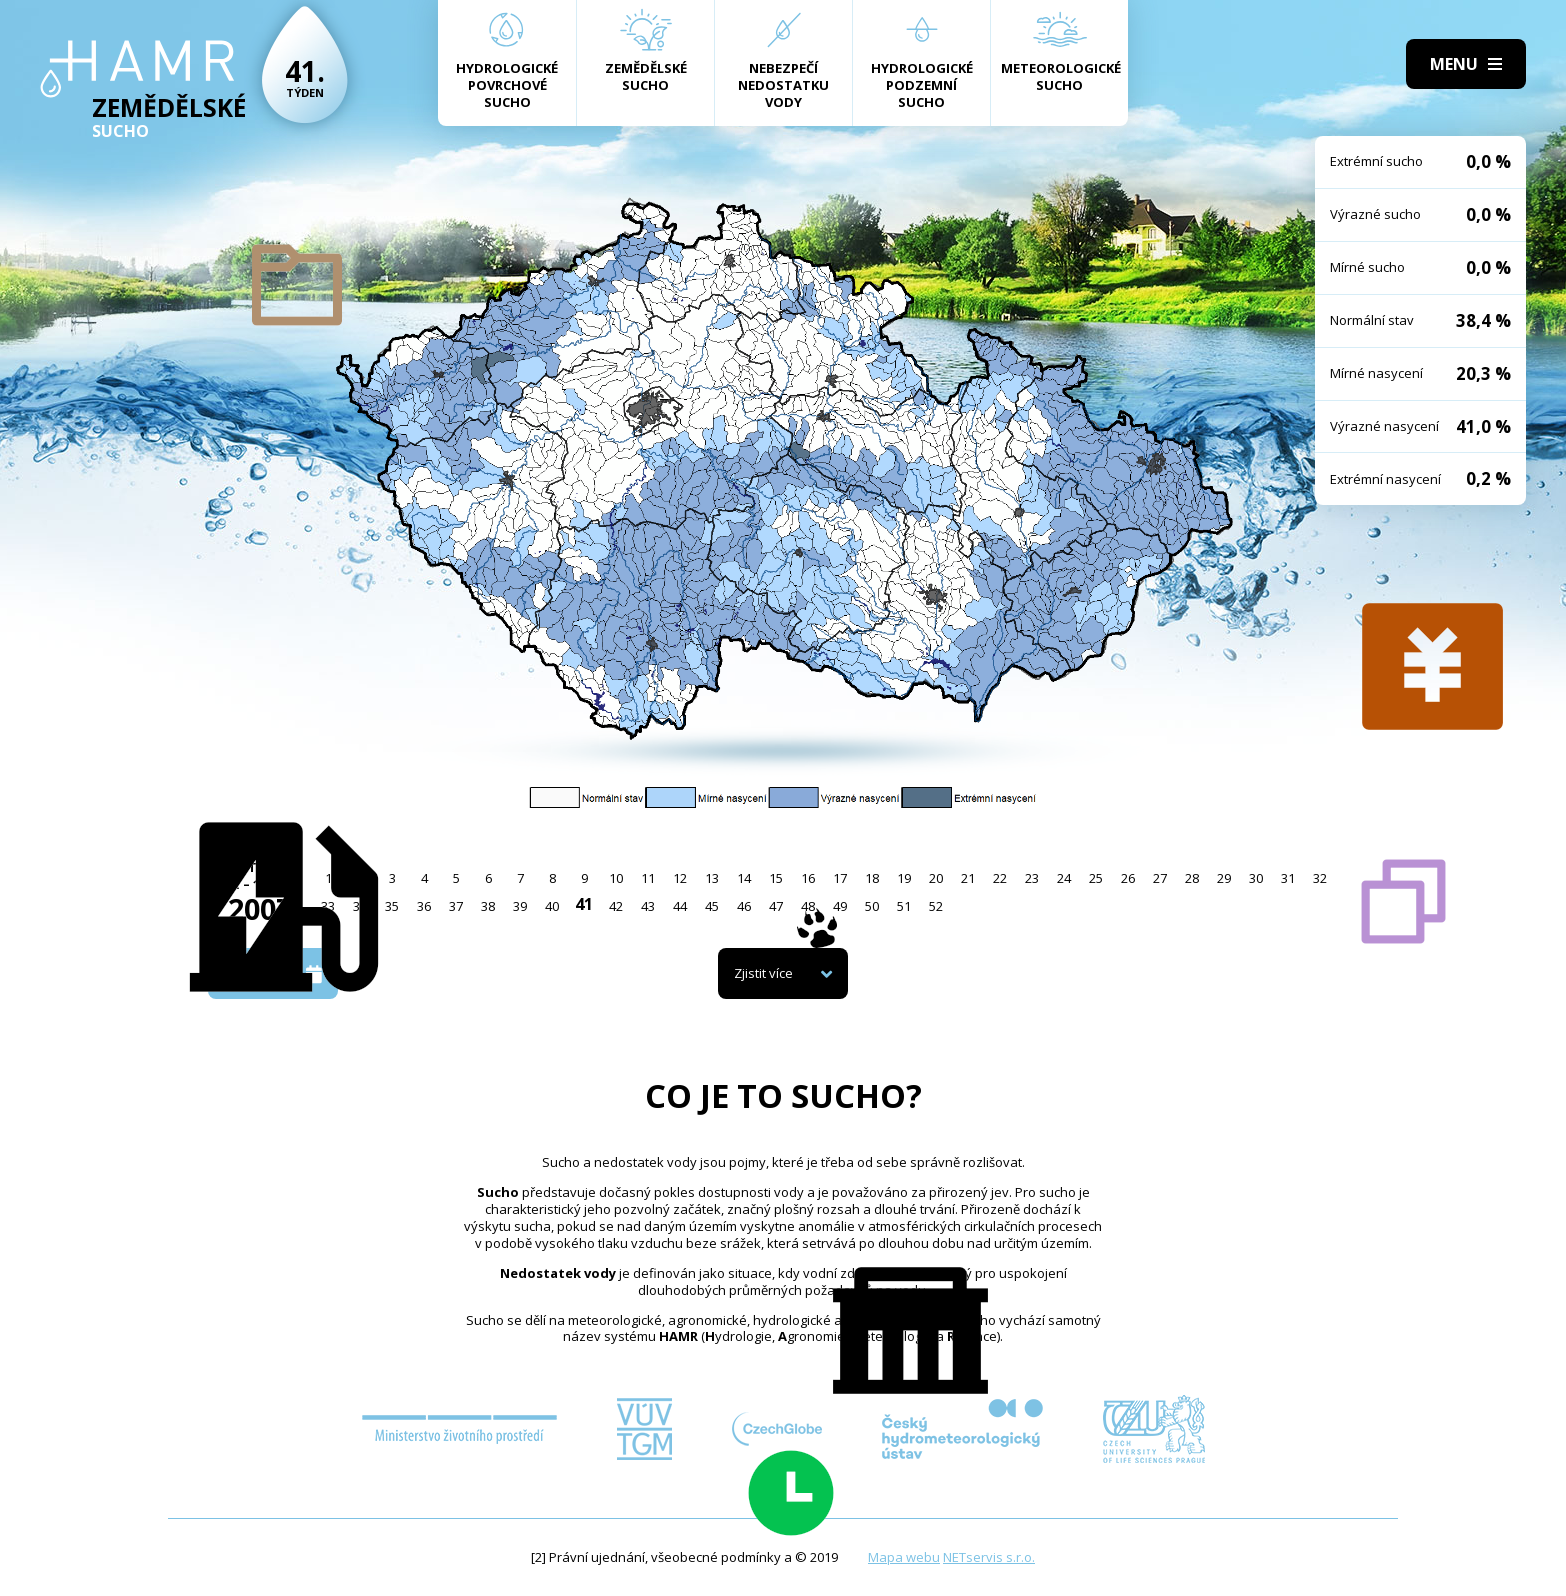 This screenshot has height=1596, width=1566. What do you see at coordinates (1403, 901) in the screenshot?
I see `view multiple unchecked items or tasks` at bounding box center [1403, 901].